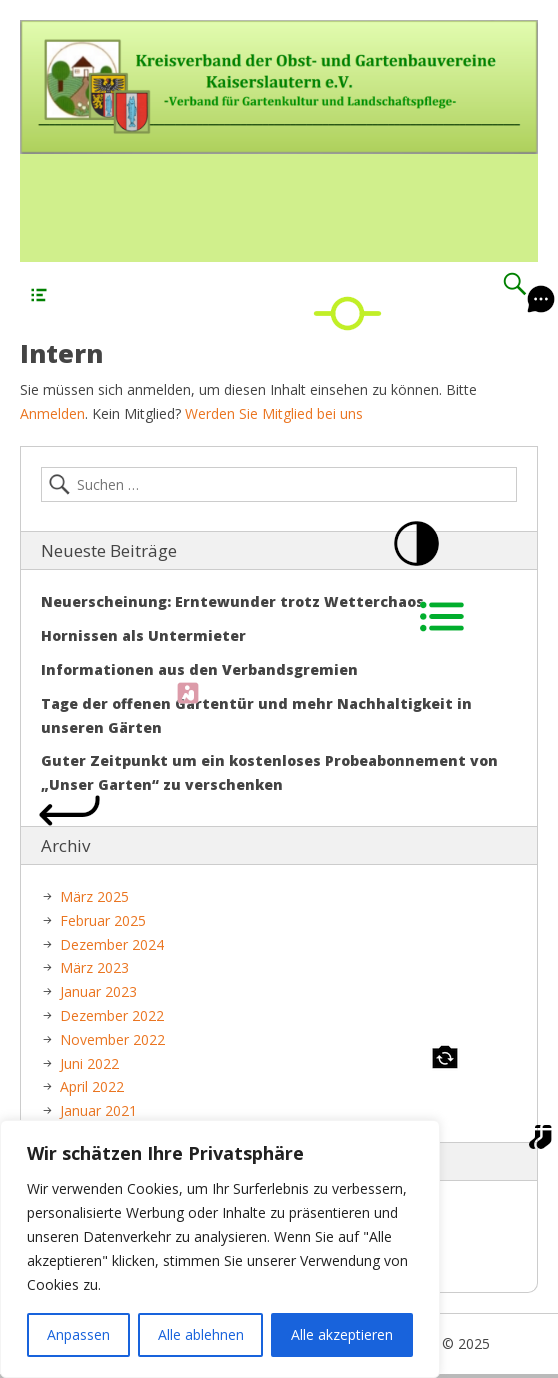 The width and height of the screenshot is (558, 1378). What do you see at coordinates (441, 616) in the screenshot?
I see `view items in a list format` at bounding box center [441, 616].